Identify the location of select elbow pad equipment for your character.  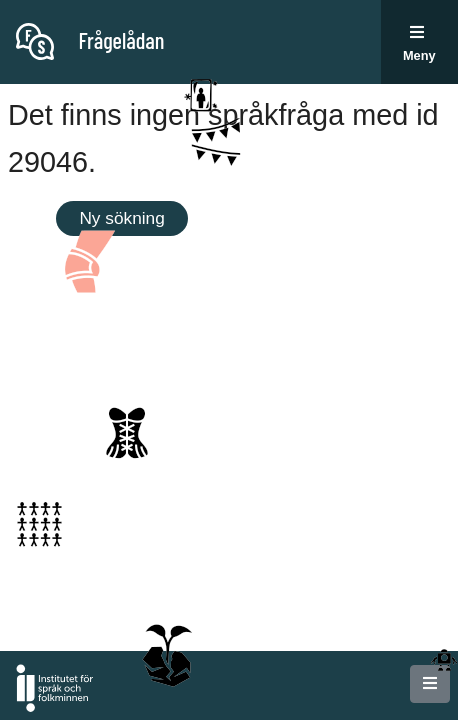
(84, 261).